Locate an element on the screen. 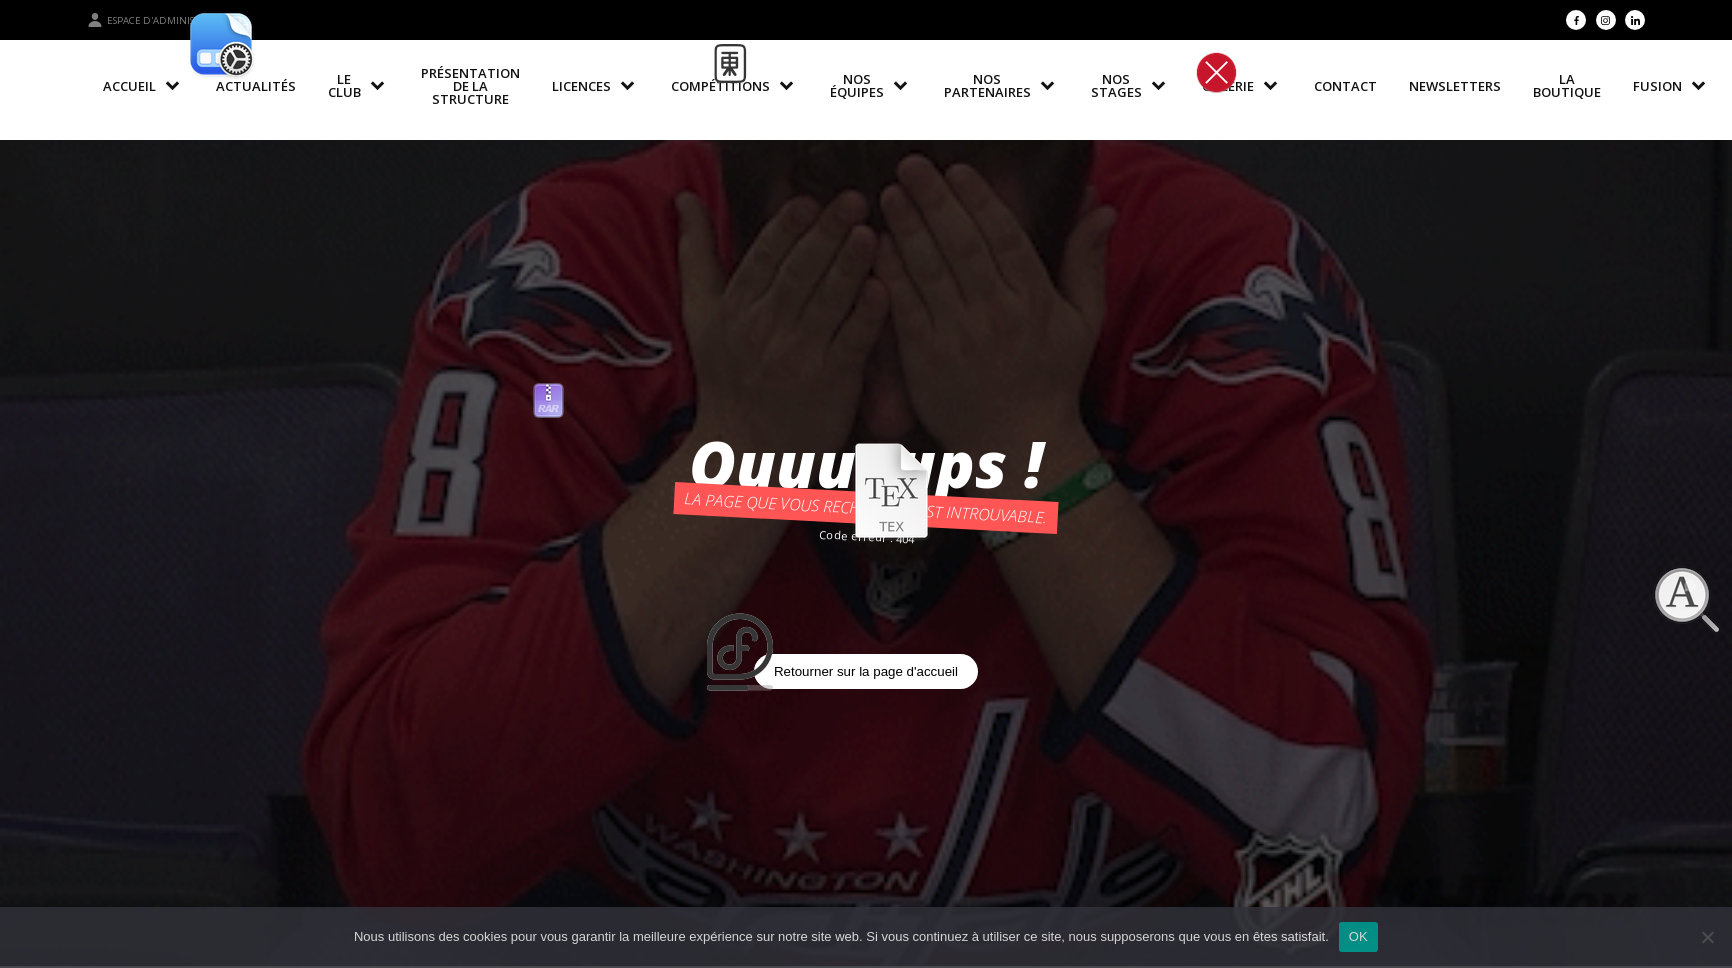 This screenshot has width=1732, height=968. launch gnome mahjongg tile matching game is located at coordinates (731, 63).